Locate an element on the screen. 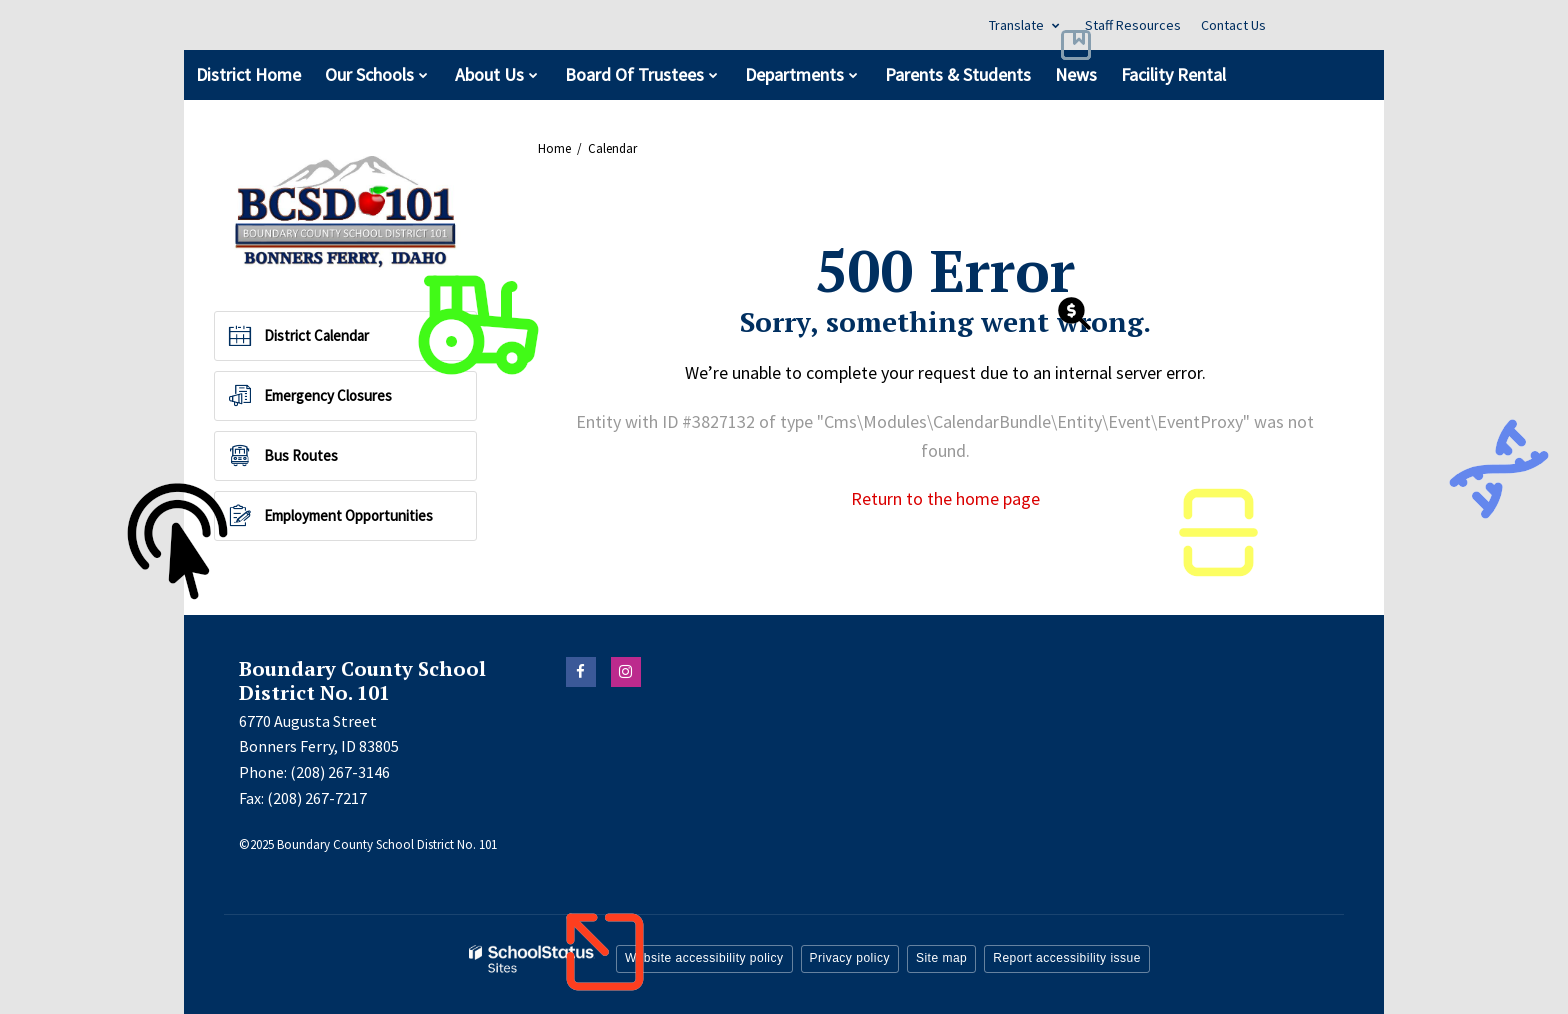  view your music album collection is located at coordinates (1076, 45).